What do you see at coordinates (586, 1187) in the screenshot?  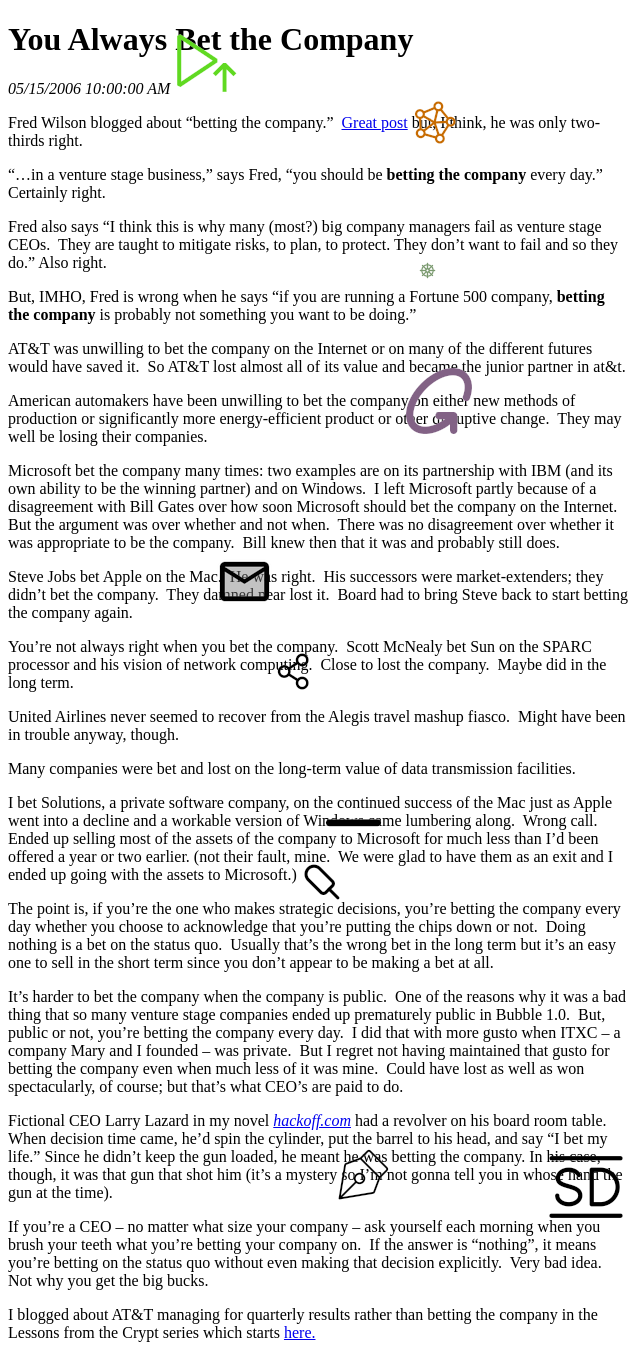 I see `switch to standard definition video quality` at bounding box center [586, 1187].